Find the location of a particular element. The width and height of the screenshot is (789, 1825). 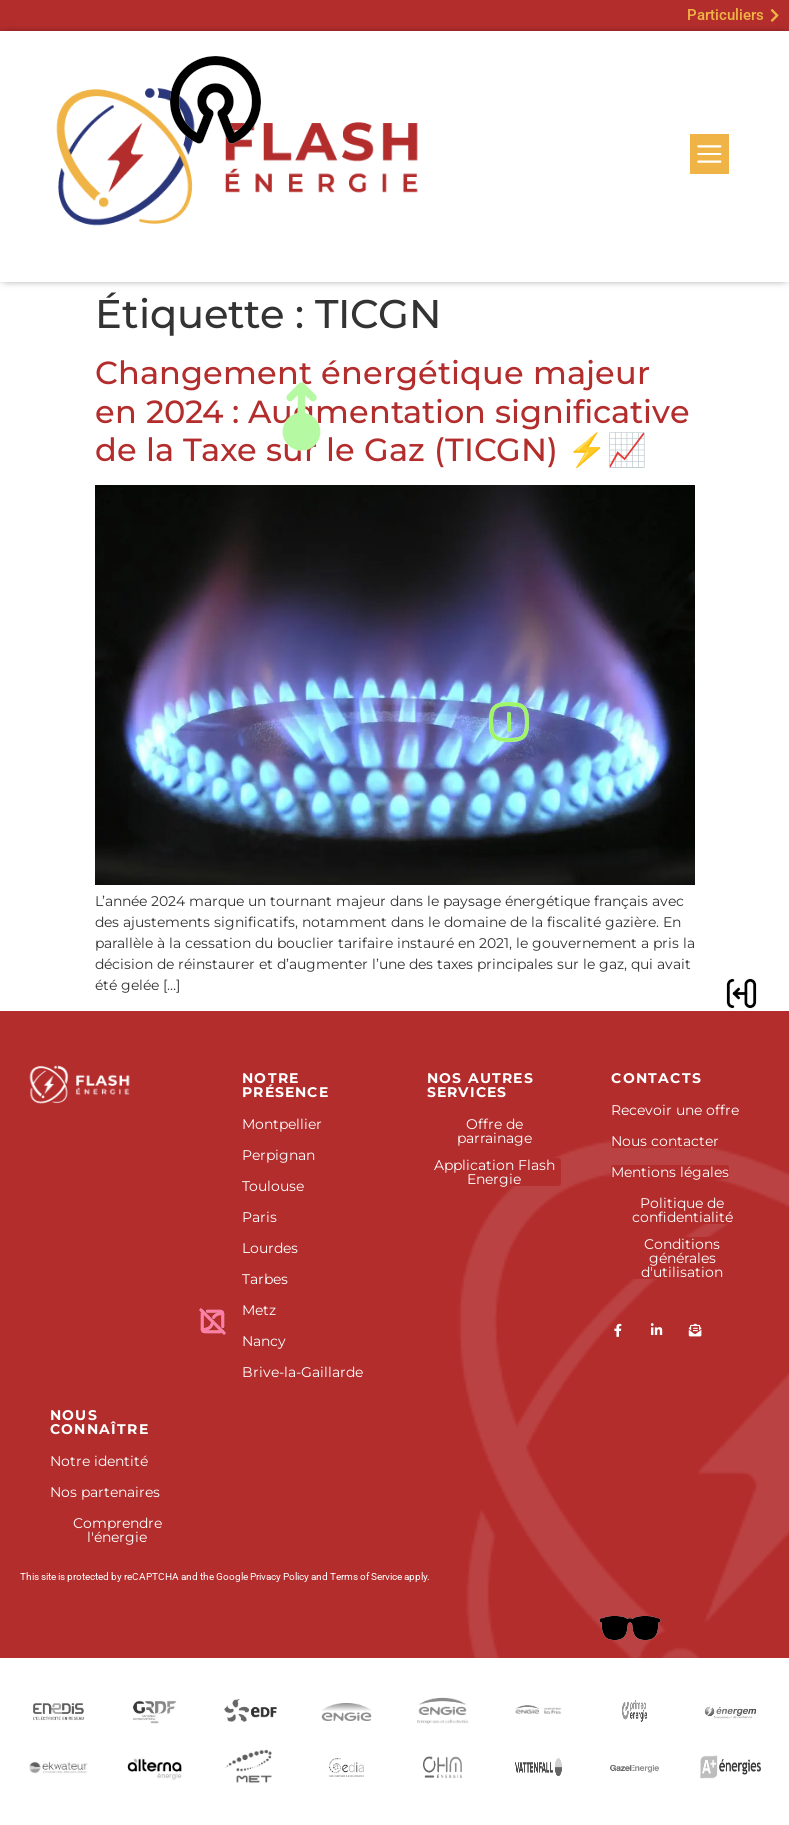

disable contrast adjustment is located at coordinates (212, 1321).